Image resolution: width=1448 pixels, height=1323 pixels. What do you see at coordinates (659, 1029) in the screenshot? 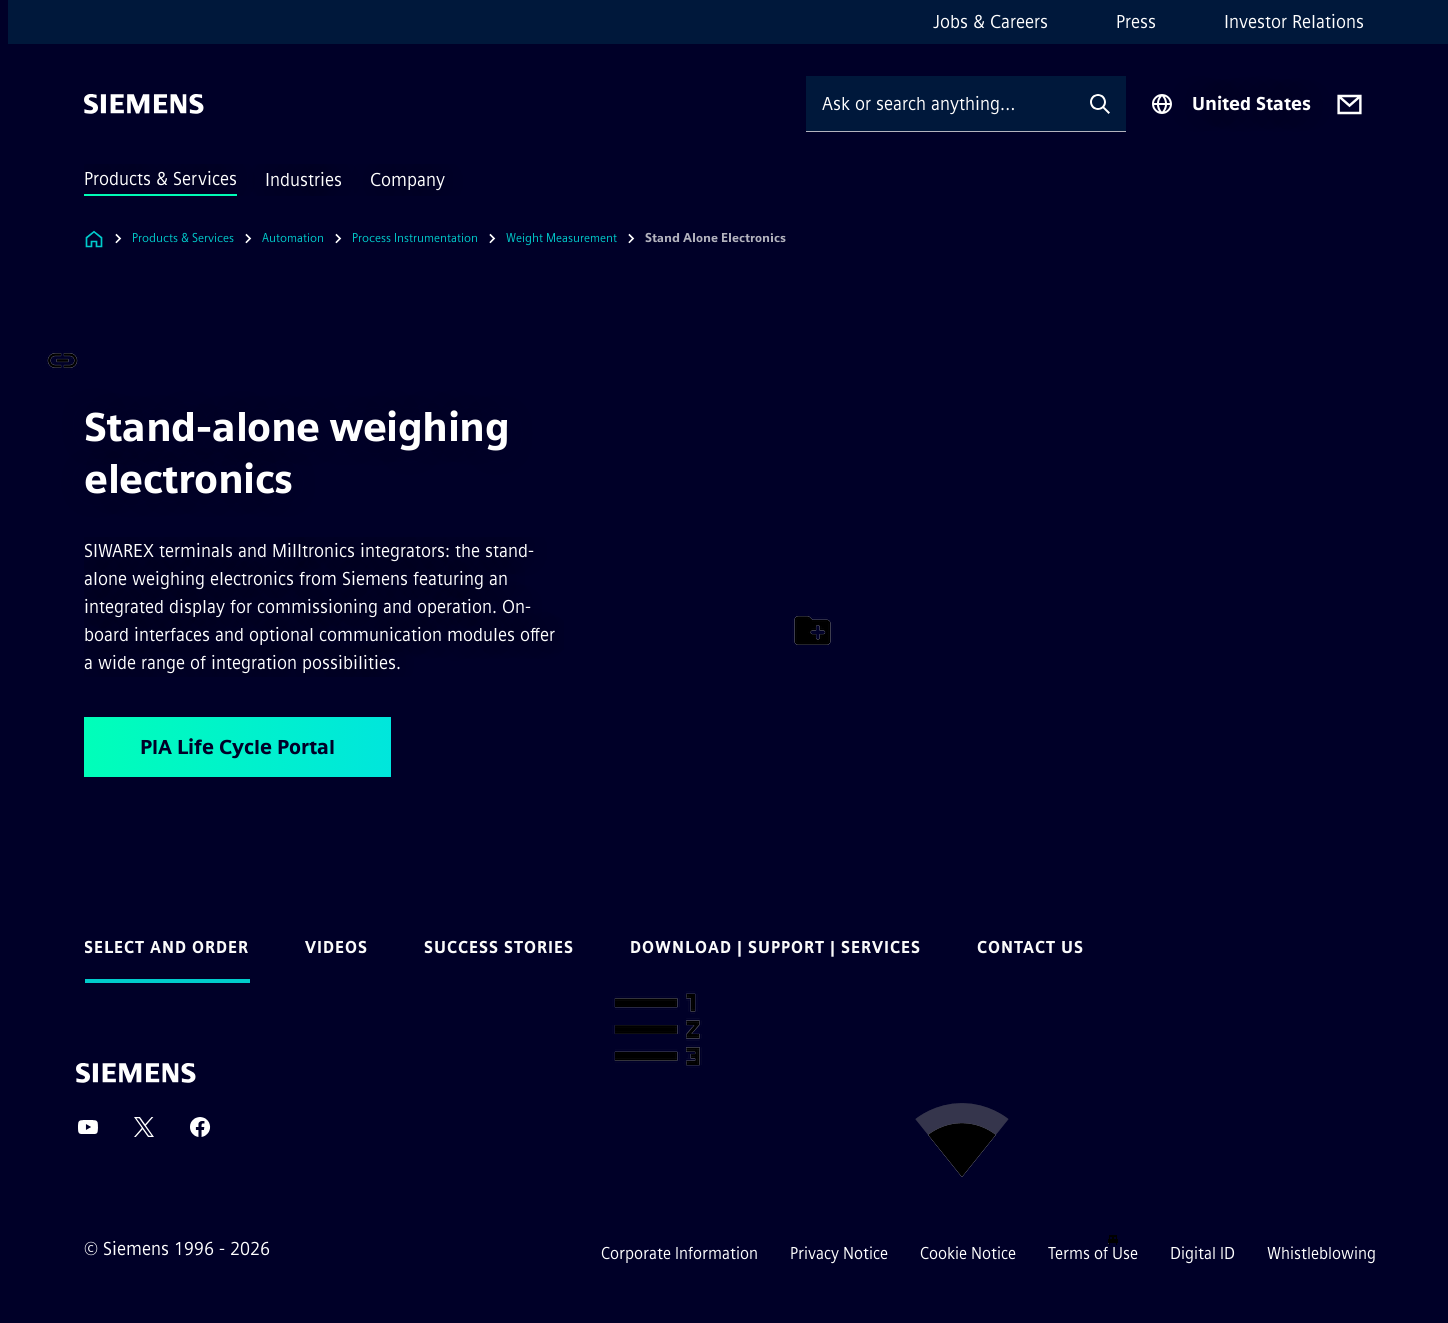
I see `switch to right-to-left numbered list format` at bounding box center [659, 1029].